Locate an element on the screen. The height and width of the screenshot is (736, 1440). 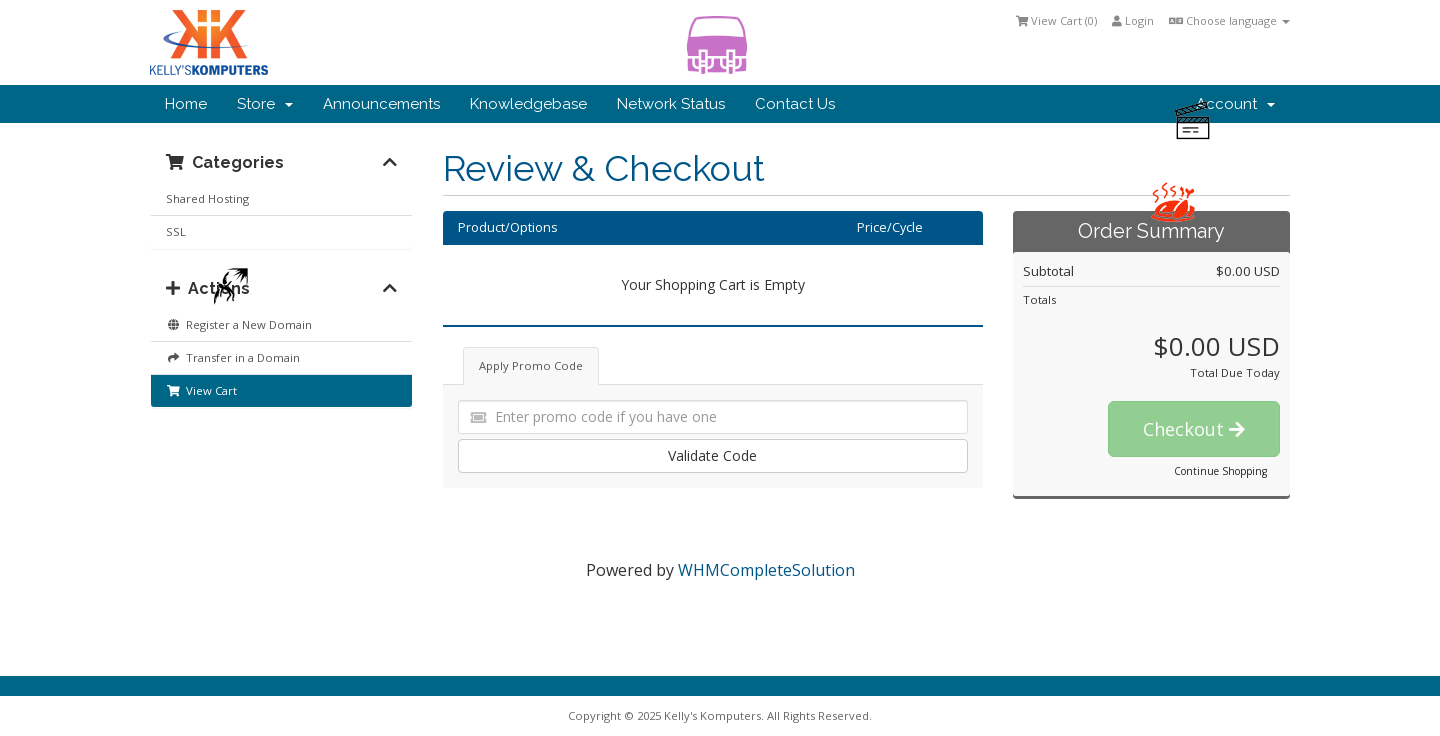
access video or movie content is located at coordinates (1193, 120).